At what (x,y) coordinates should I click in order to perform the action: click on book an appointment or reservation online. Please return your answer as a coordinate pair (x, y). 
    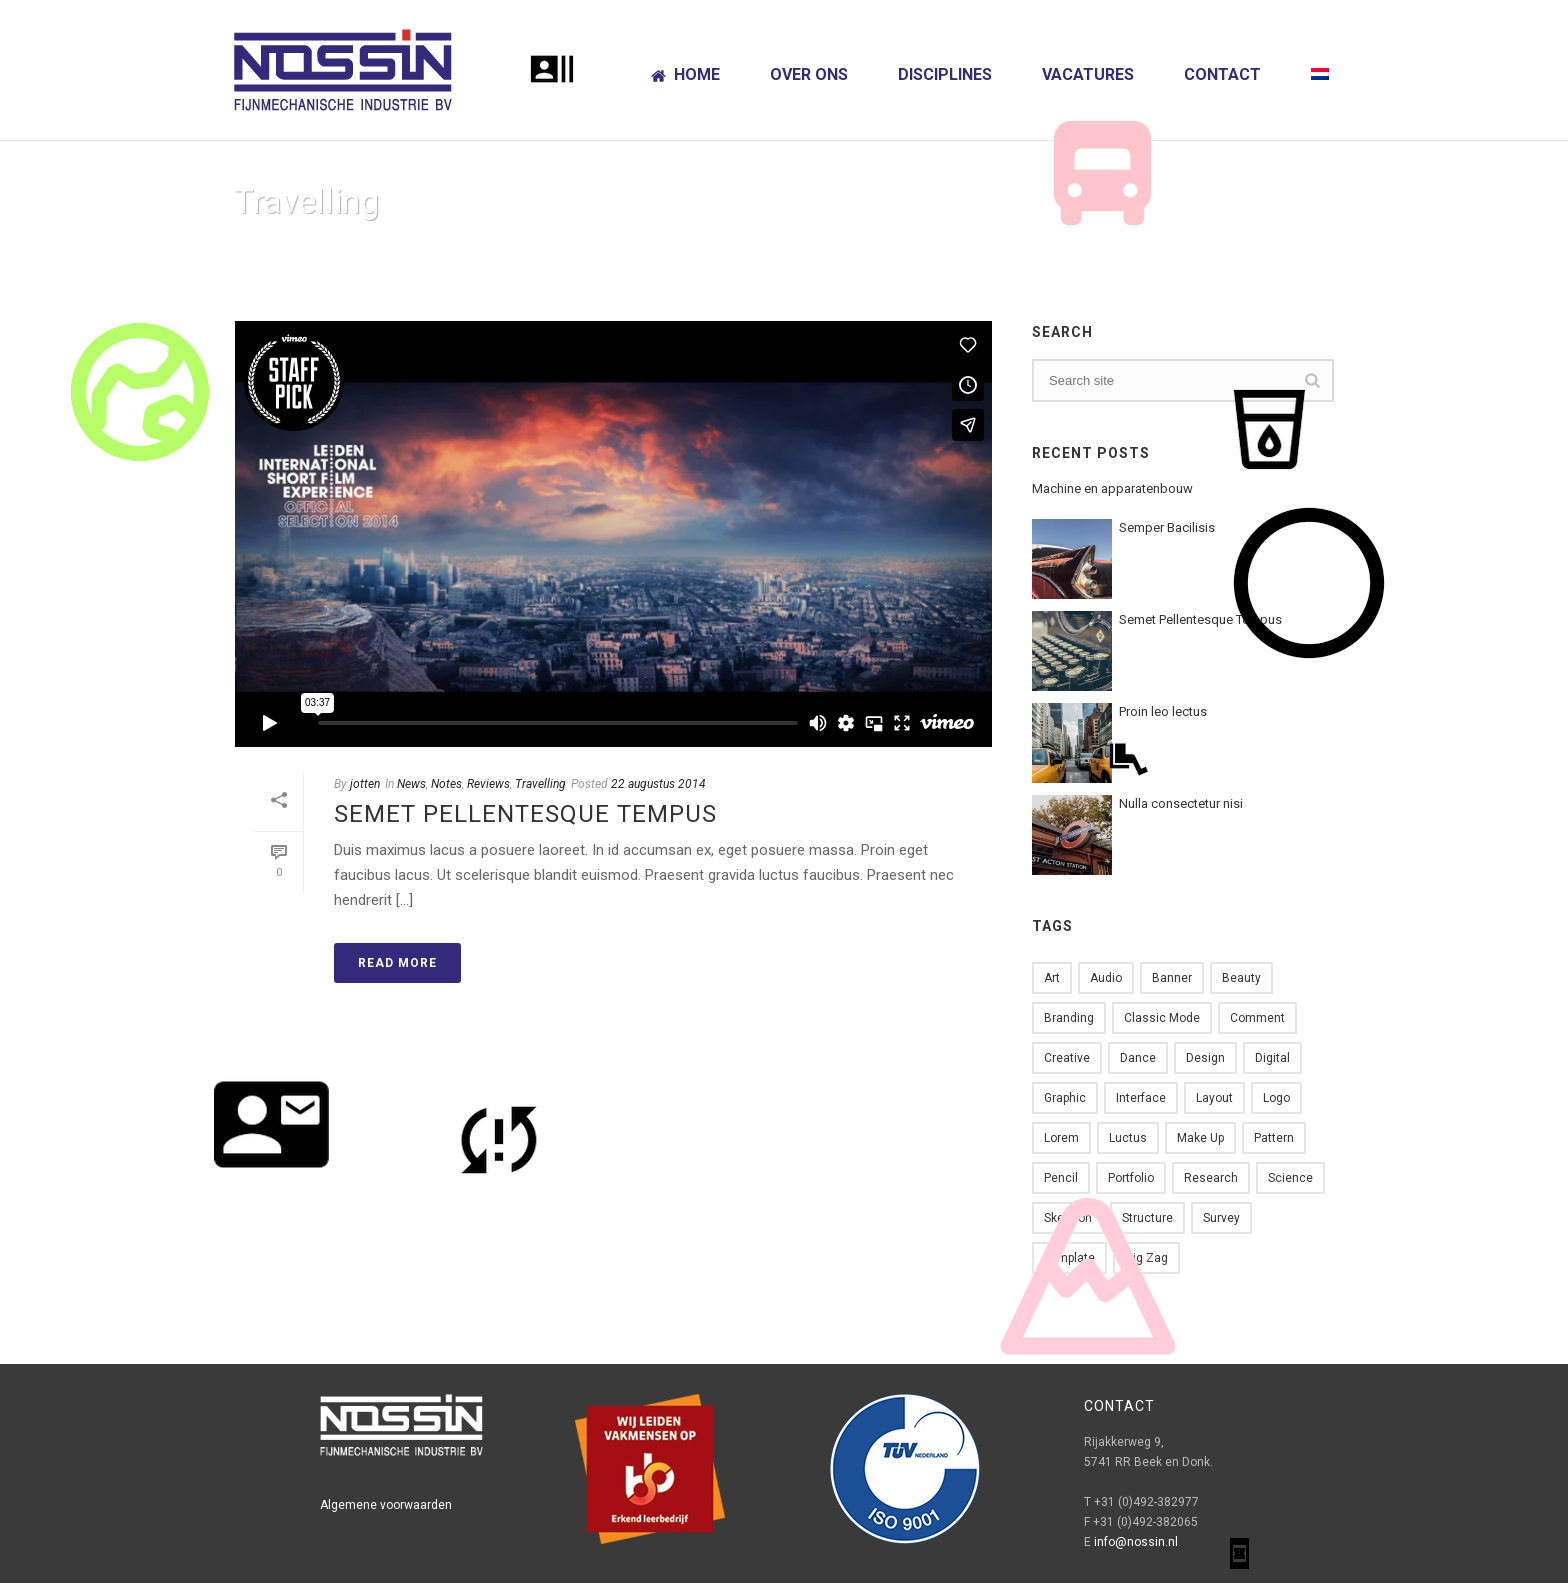
    Looking at the image, I should click on (1239, 1553).